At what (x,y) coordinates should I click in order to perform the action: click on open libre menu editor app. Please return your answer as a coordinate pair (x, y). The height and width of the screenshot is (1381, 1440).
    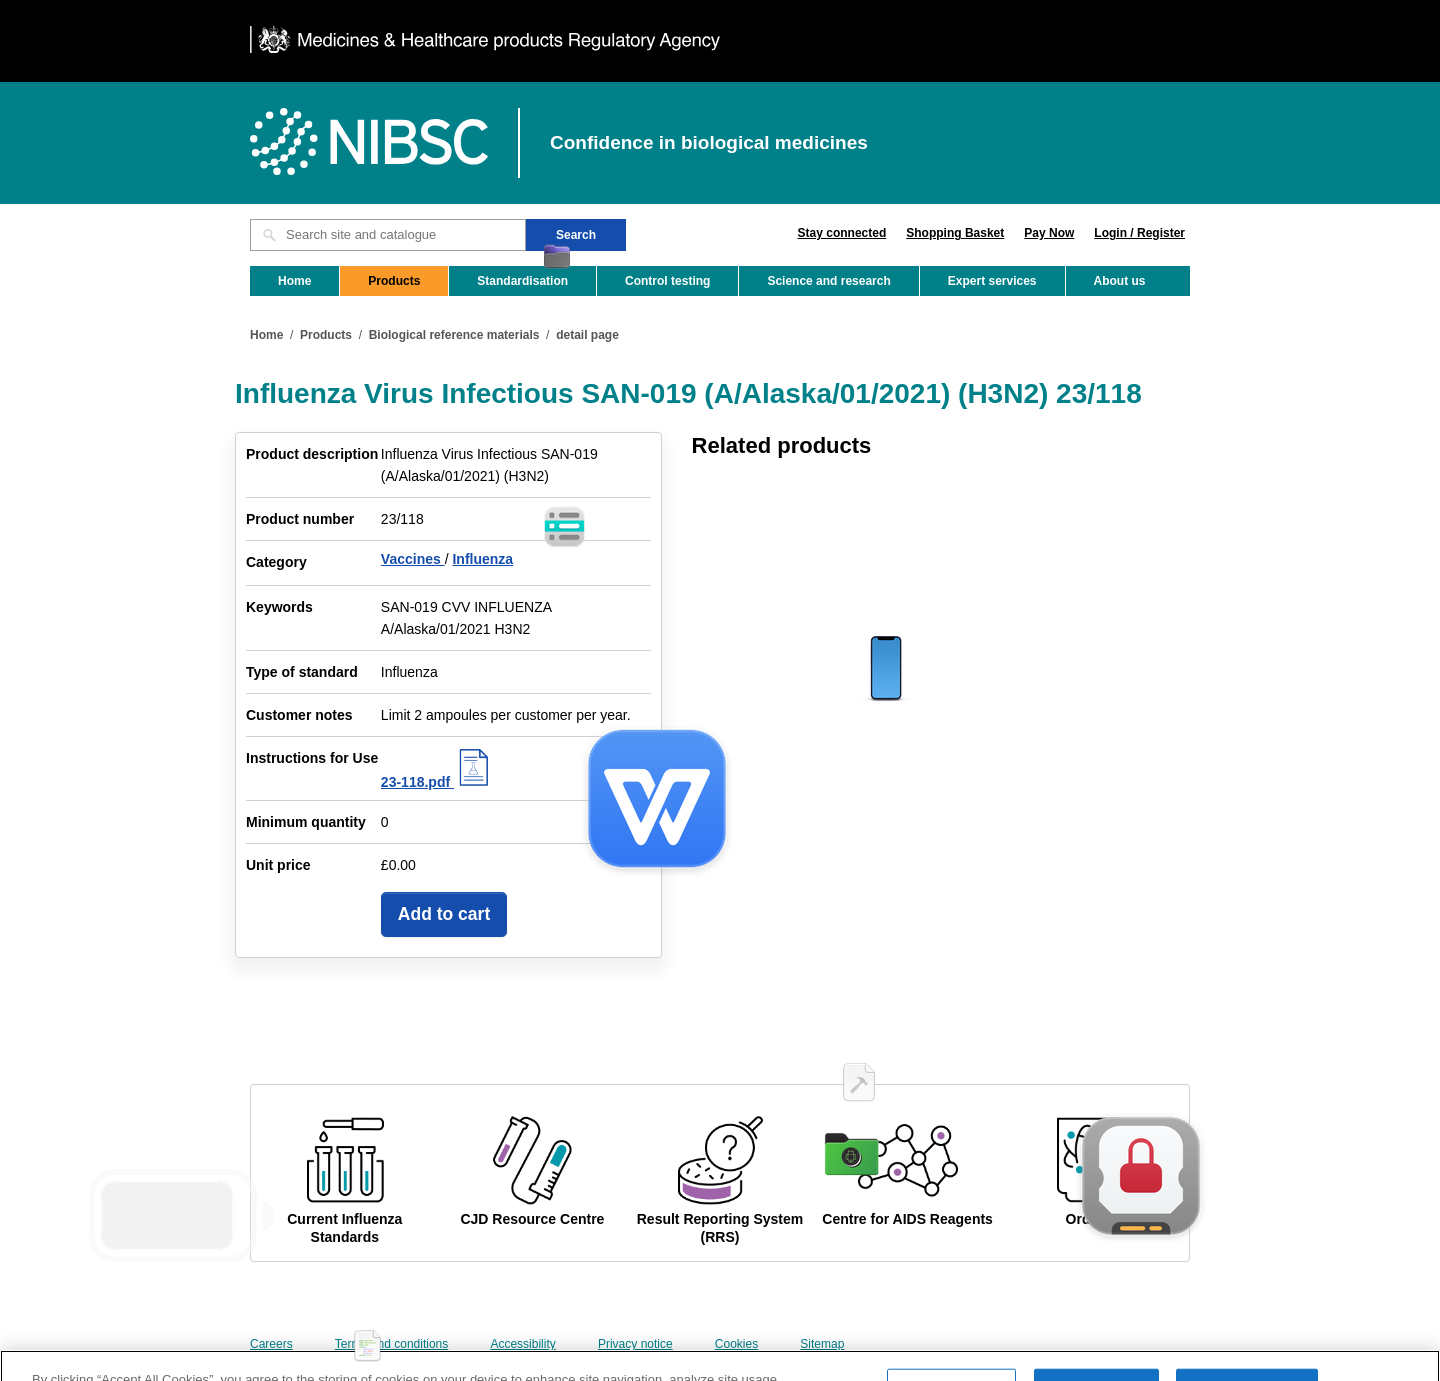
    Looking at the image, I should click on (564, 526).